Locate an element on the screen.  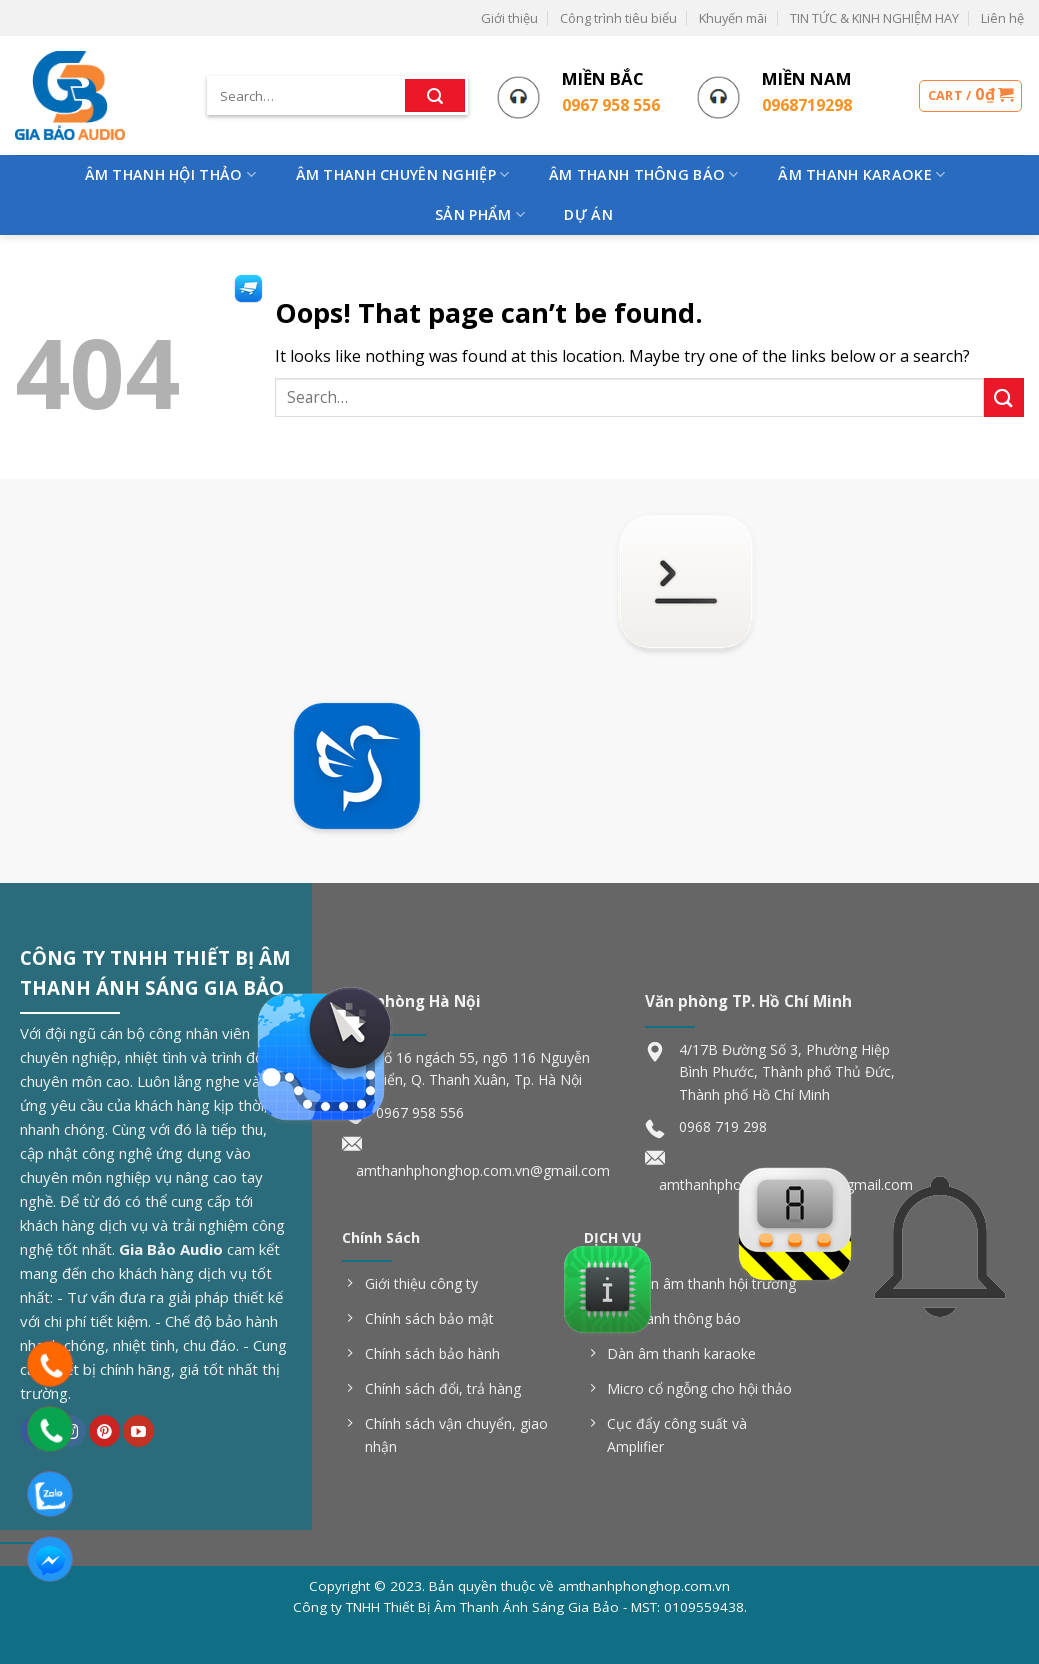
open hwloc hardware locality utility is located at coordinates (607, 1289).